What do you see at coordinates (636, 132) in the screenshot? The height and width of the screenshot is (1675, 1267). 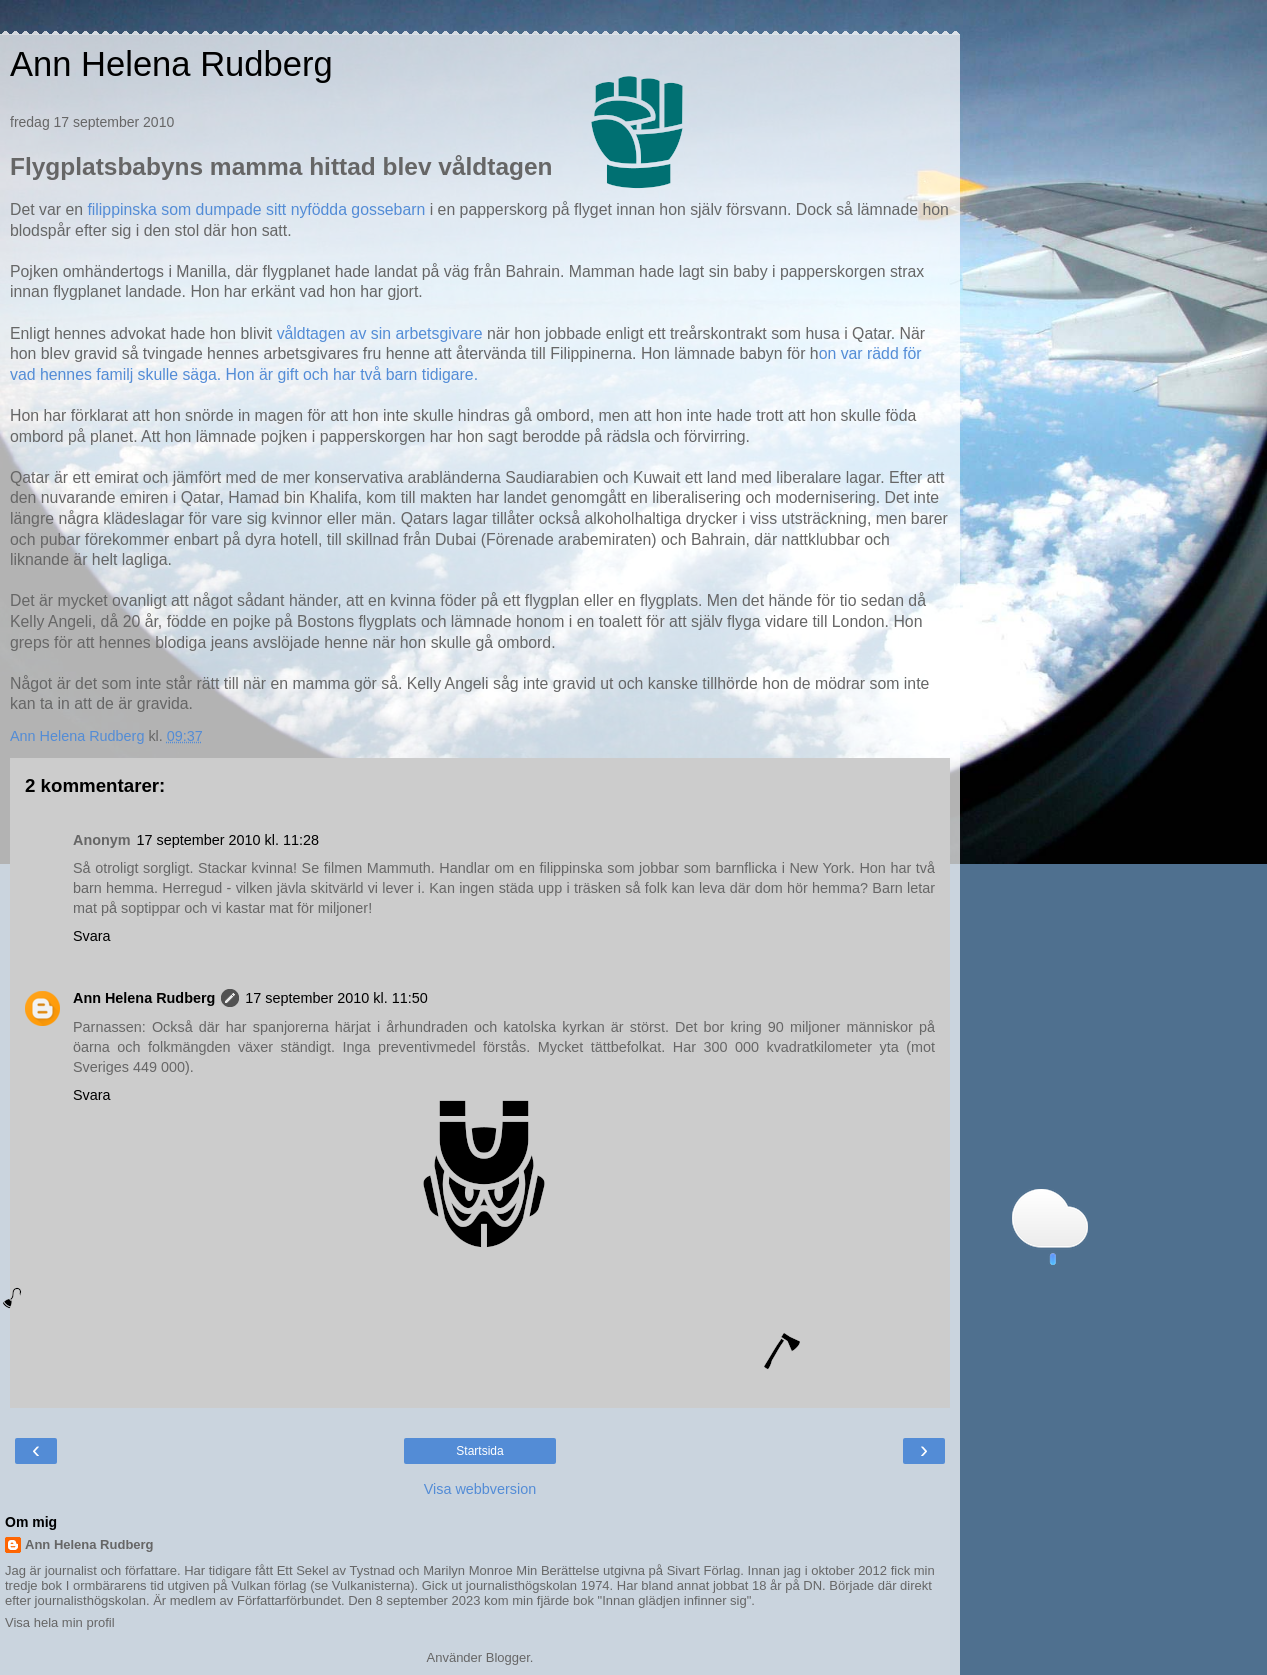 I see `indicates strength or power attribute in a game` at bounding box center [636, 132].